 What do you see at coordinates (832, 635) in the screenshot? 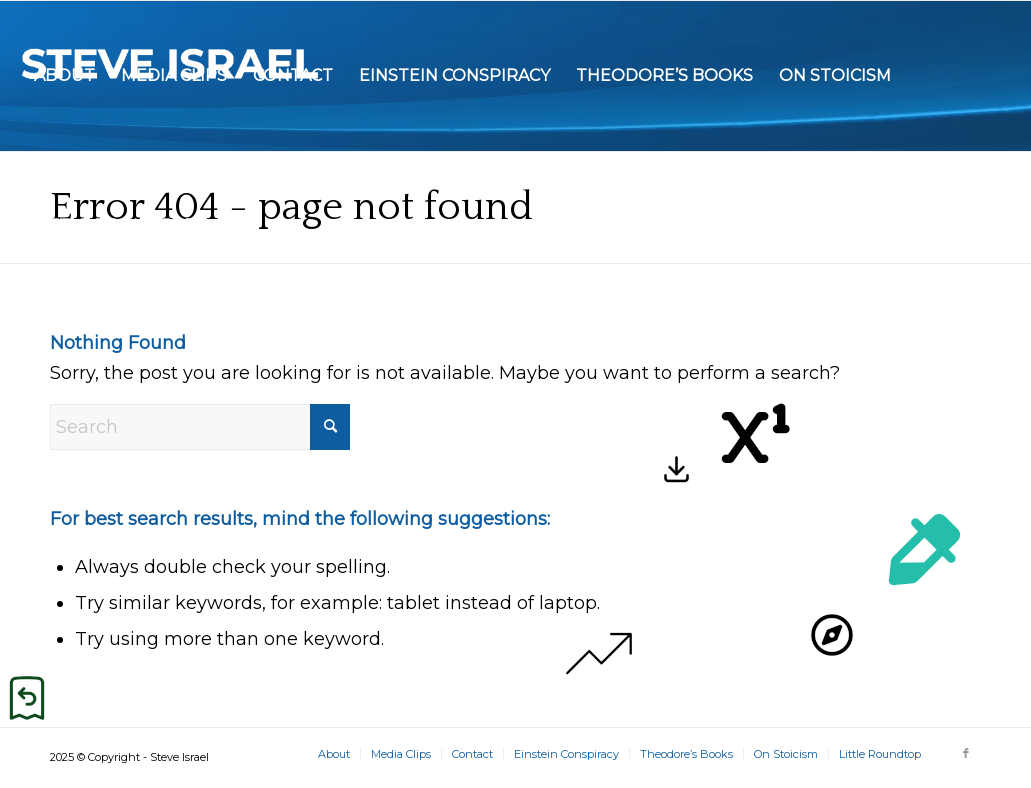
I see `access navigation or directions` at bounding box center [832, 635].